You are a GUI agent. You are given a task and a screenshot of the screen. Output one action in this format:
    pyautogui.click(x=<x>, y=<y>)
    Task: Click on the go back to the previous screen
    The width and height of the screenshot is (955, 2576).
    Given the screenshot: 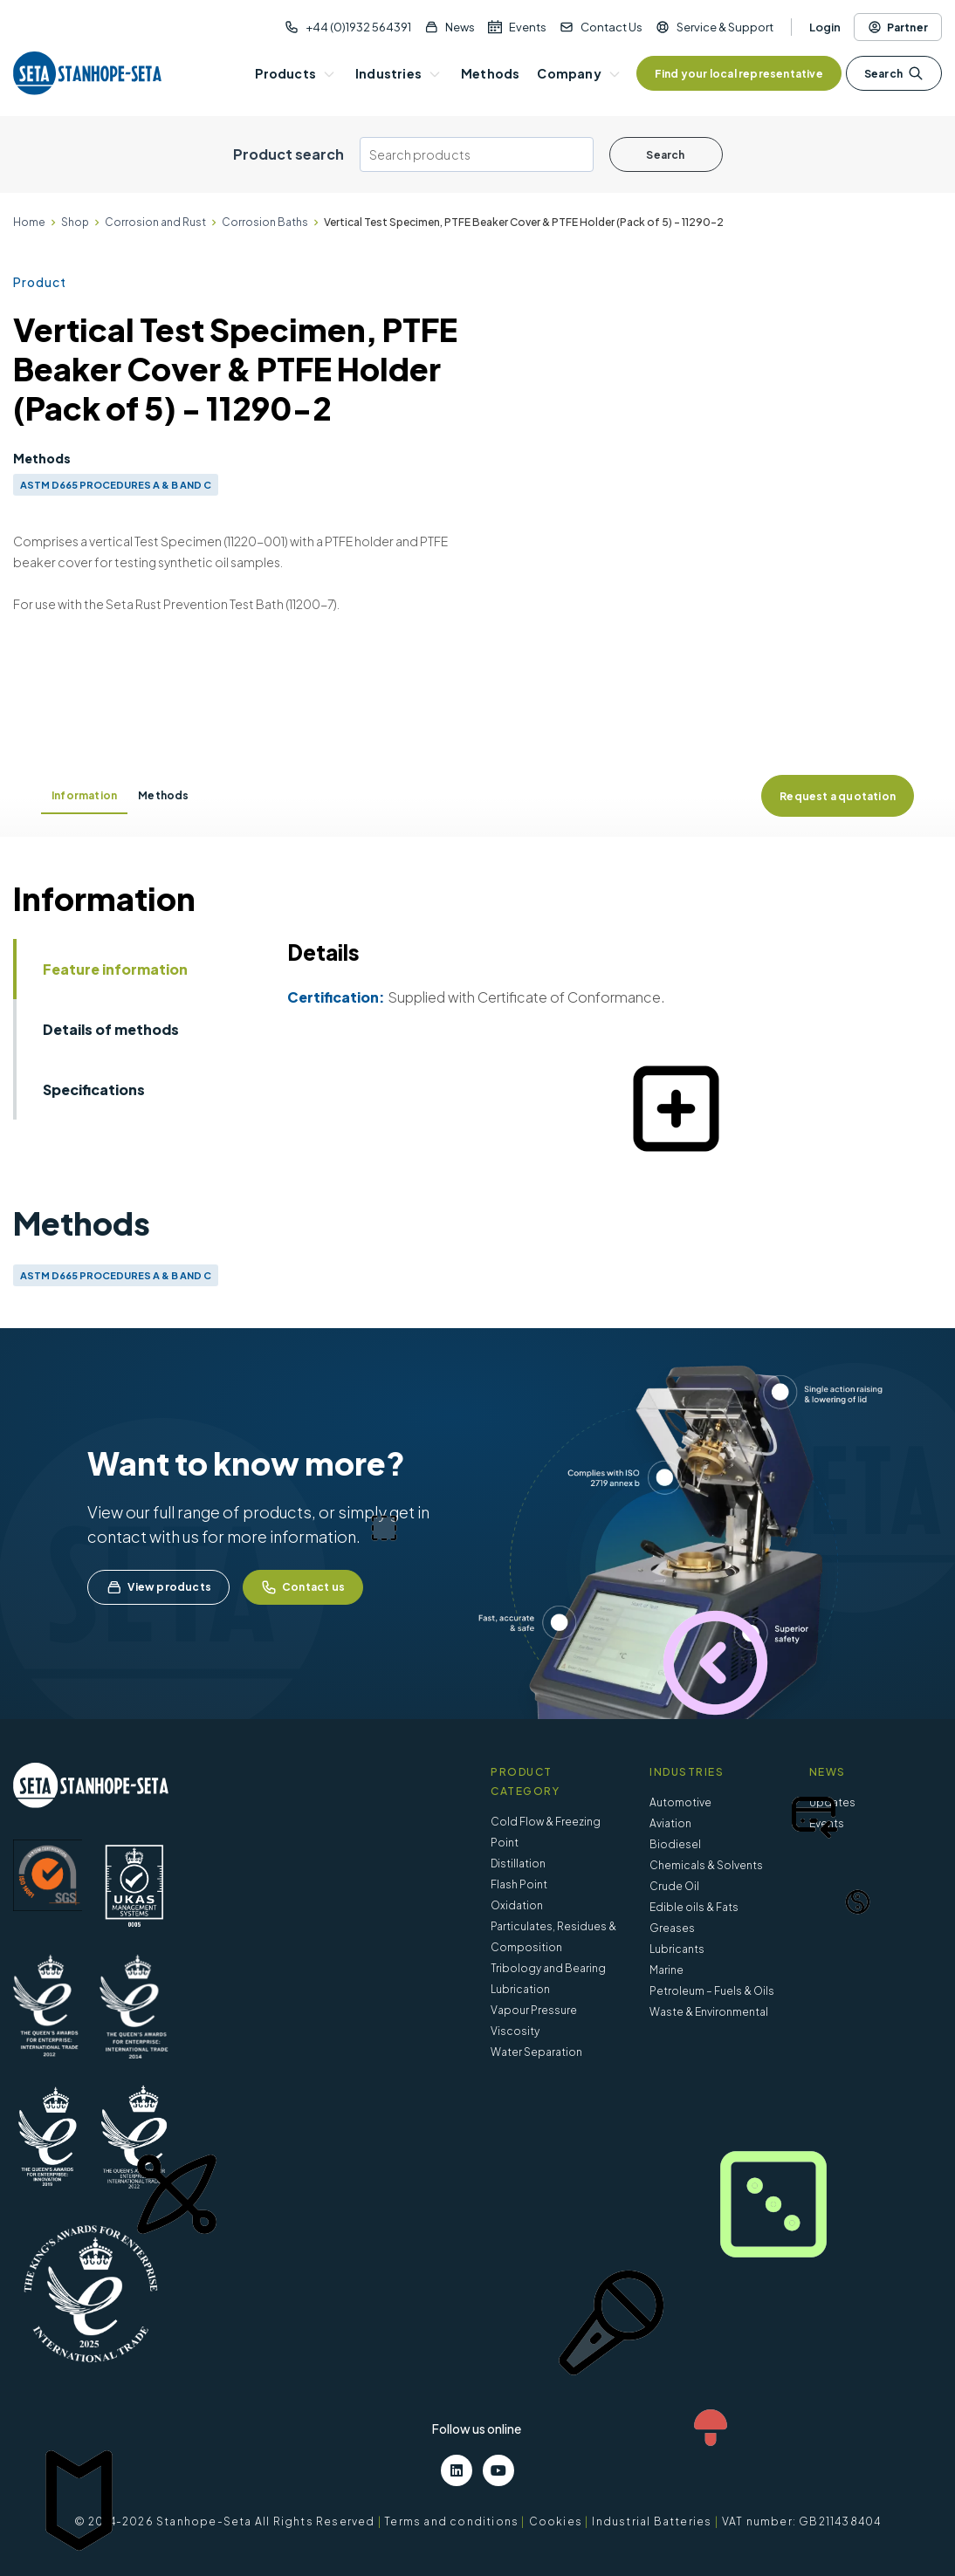 What is the action you would take?
    pyautogui.click(x=715, y=1662)
    